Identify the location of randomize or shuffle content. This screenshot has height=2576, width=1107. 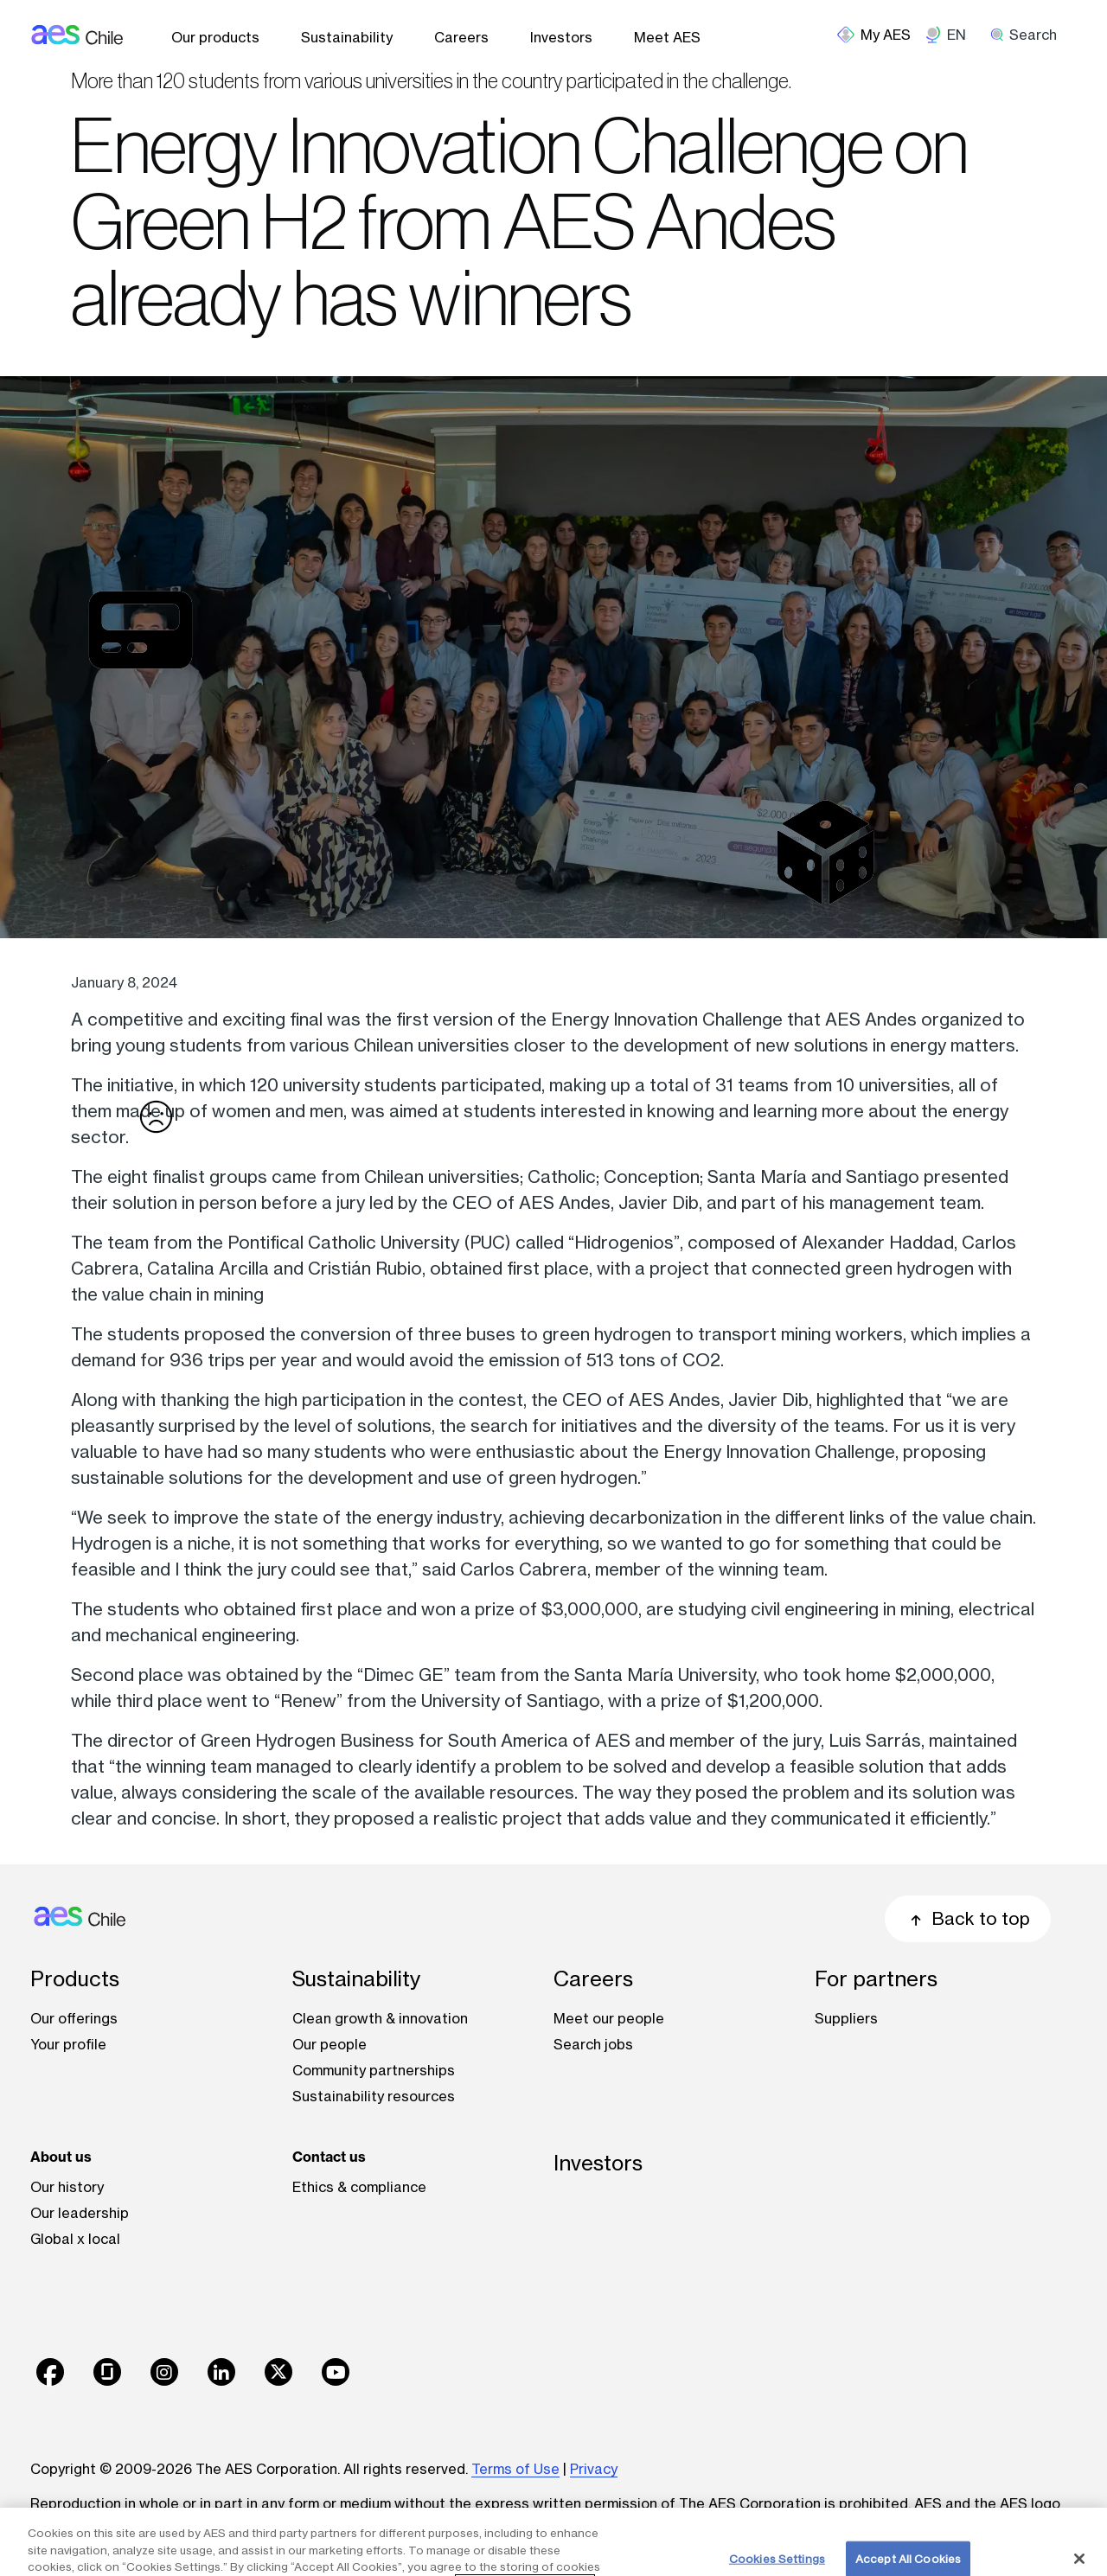
(825, 852).